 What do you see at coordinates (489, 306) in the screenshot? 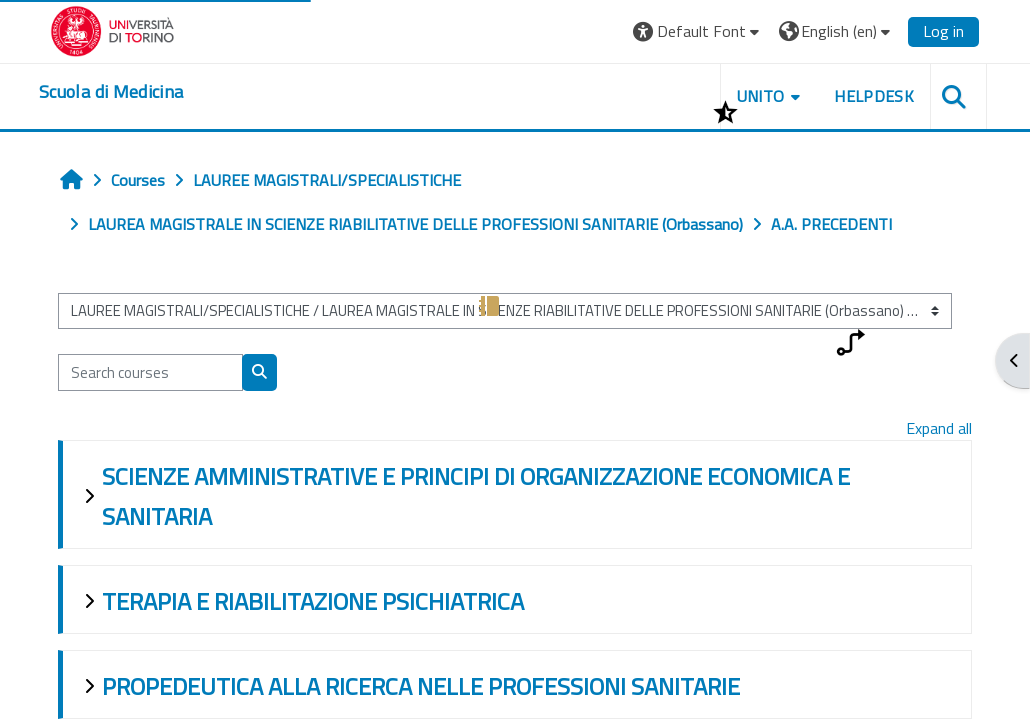
I see `view booklet or documentation` at bounding box center [489, 306].